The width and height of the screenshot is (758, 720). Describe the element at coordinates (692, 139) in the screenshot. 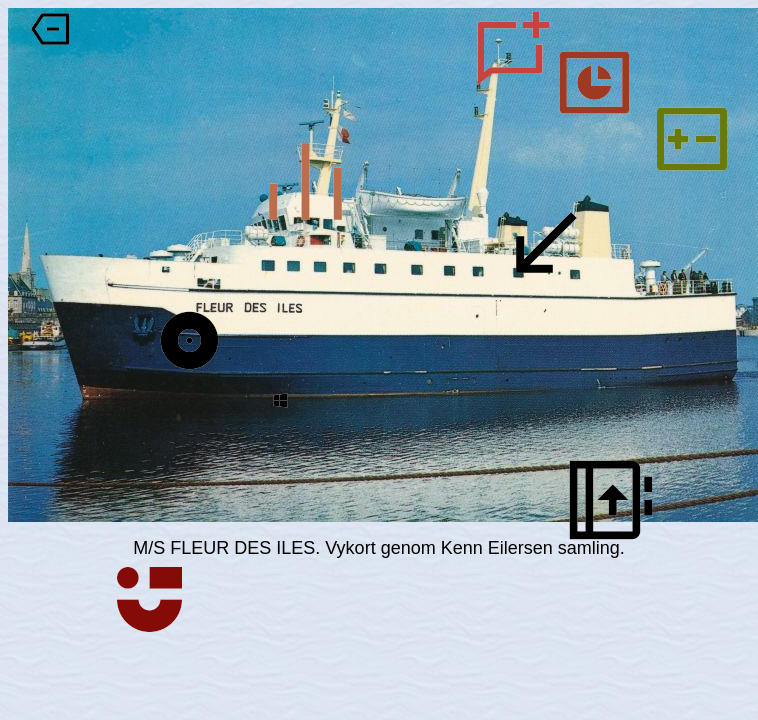

I see `adjust quantity or value up or down` at that location.